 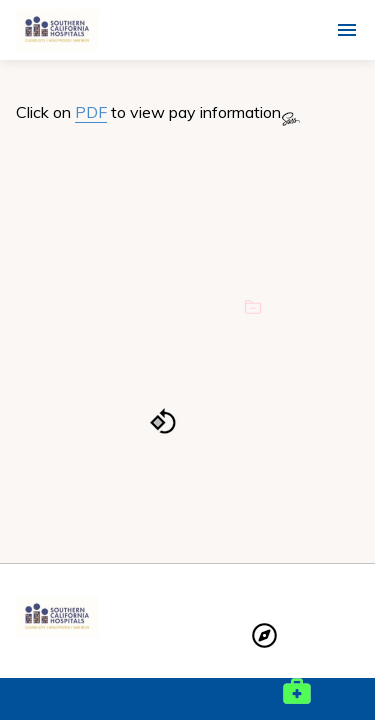 I want to click on access medical records or health information, so click(x=297, y=692).